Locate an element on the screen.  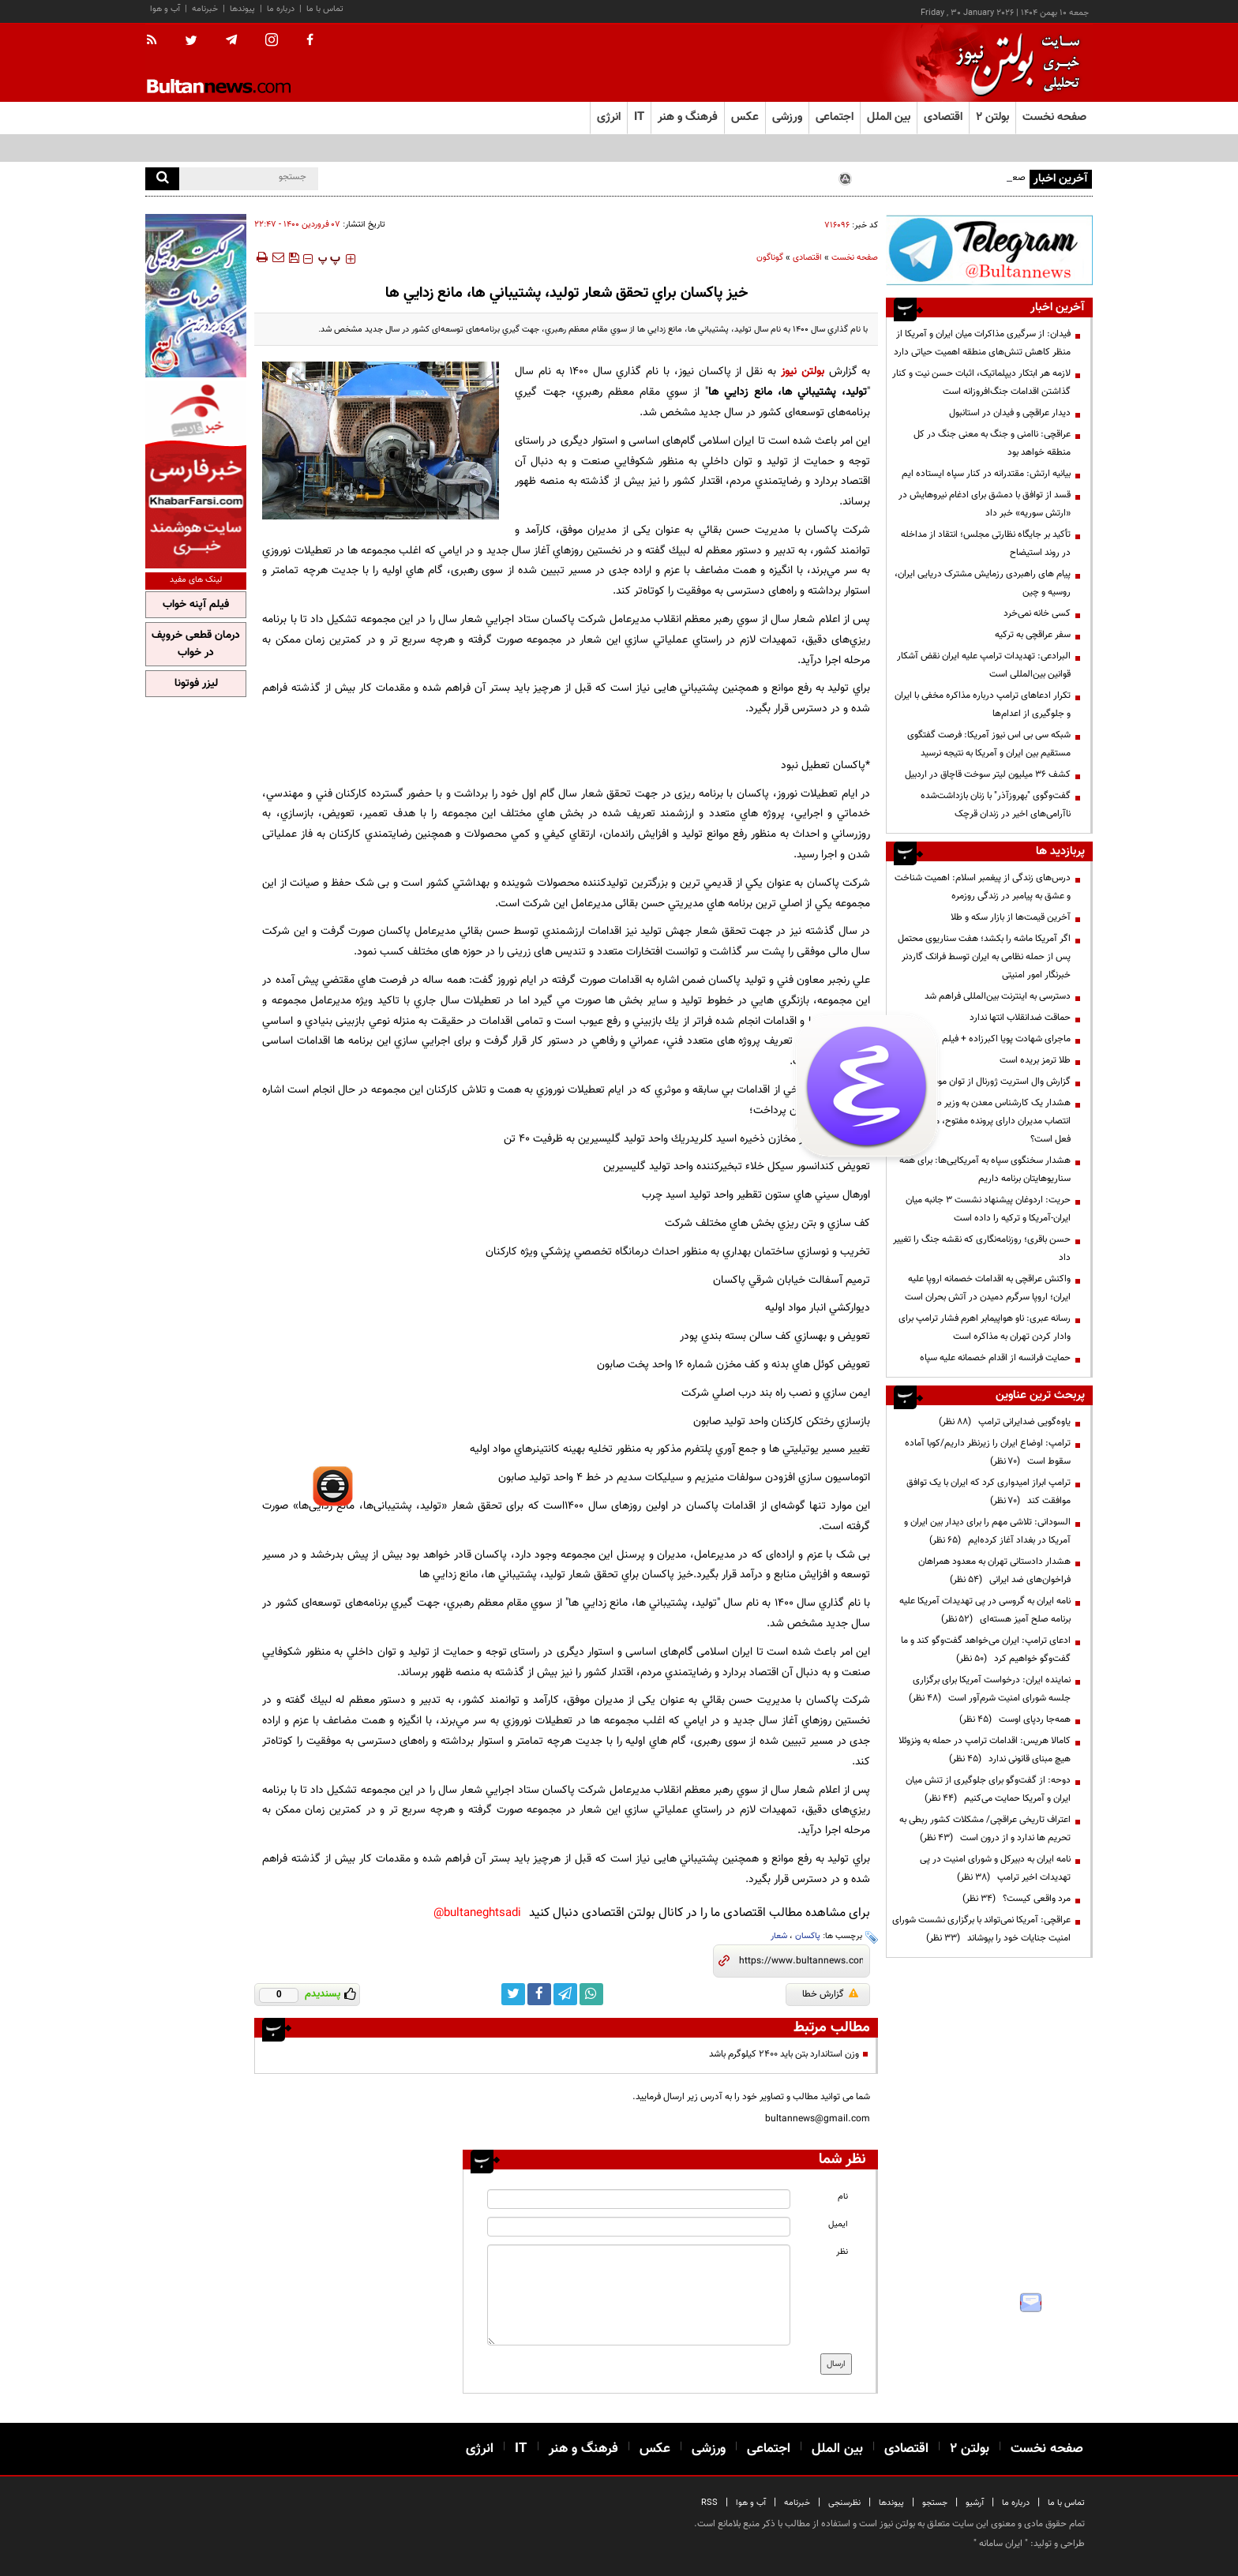
open the software updater application is located at coordinates (845, 178).